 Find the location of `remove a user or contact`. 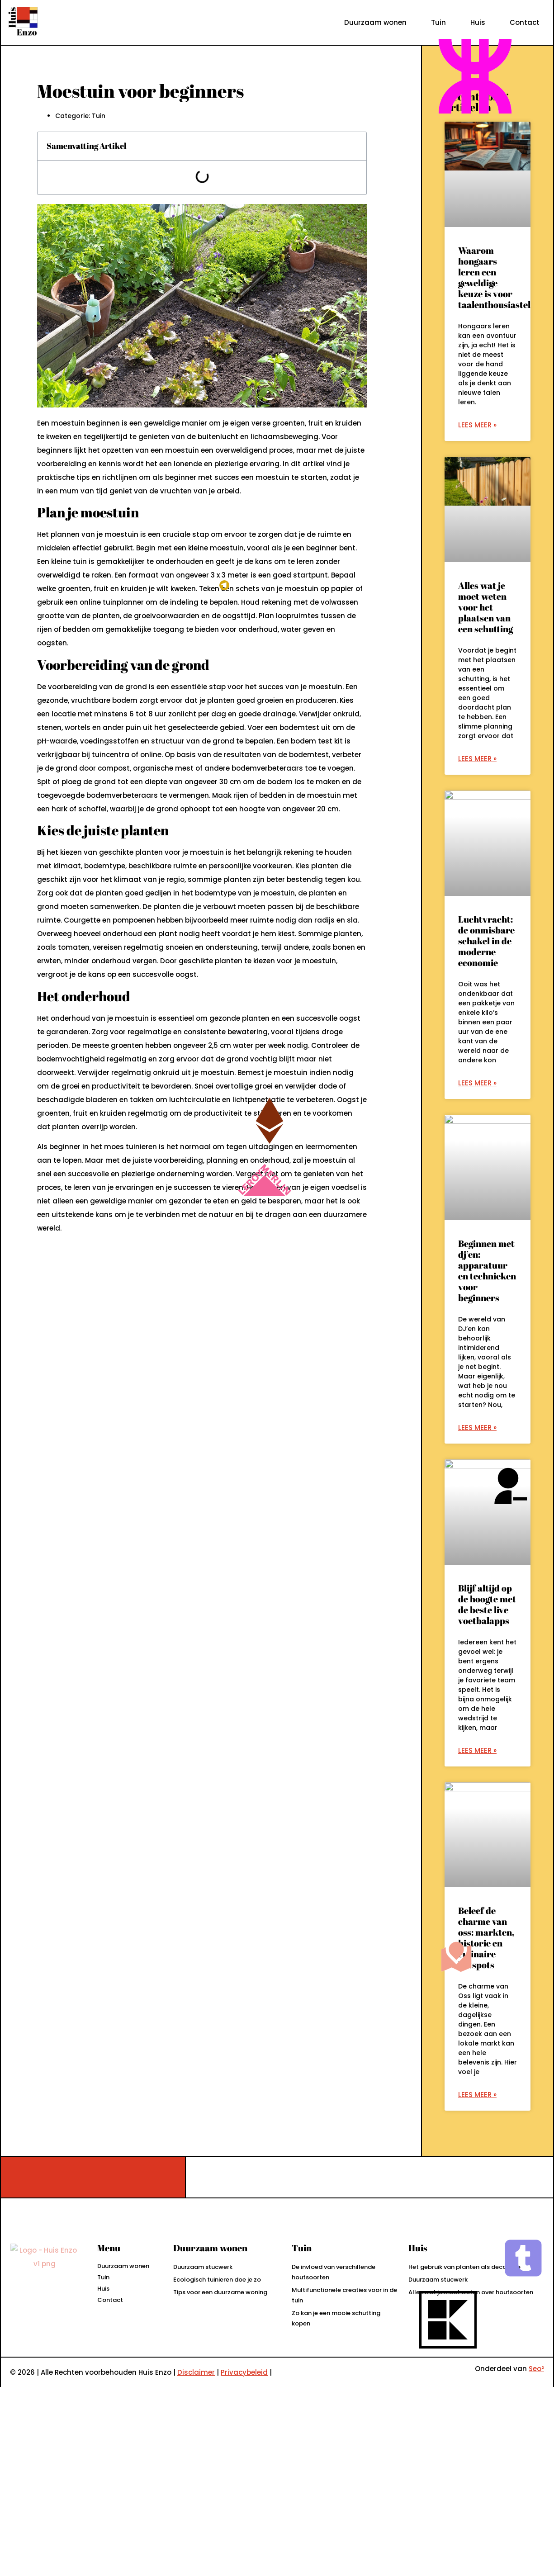

remove a user or contact is located at coordinates (508, 1487).